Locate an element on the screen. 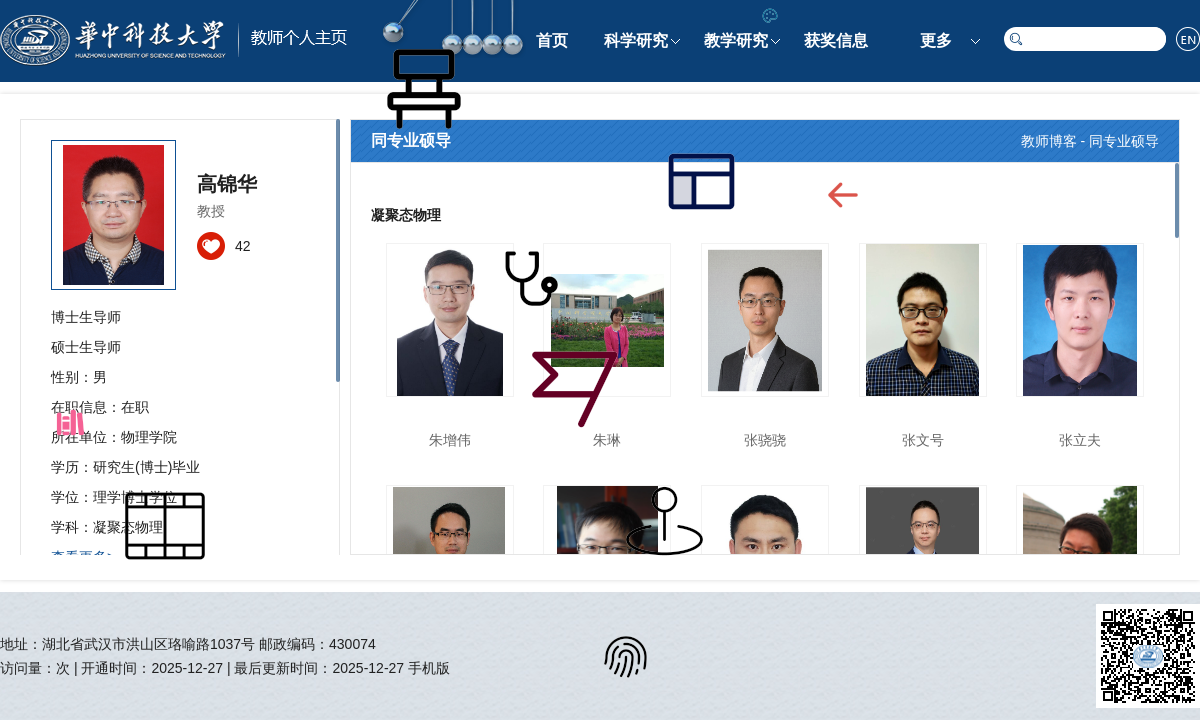 This screenshot has height=720, width=1200. browse furniture or seating options is located at coordinates (424, 89).